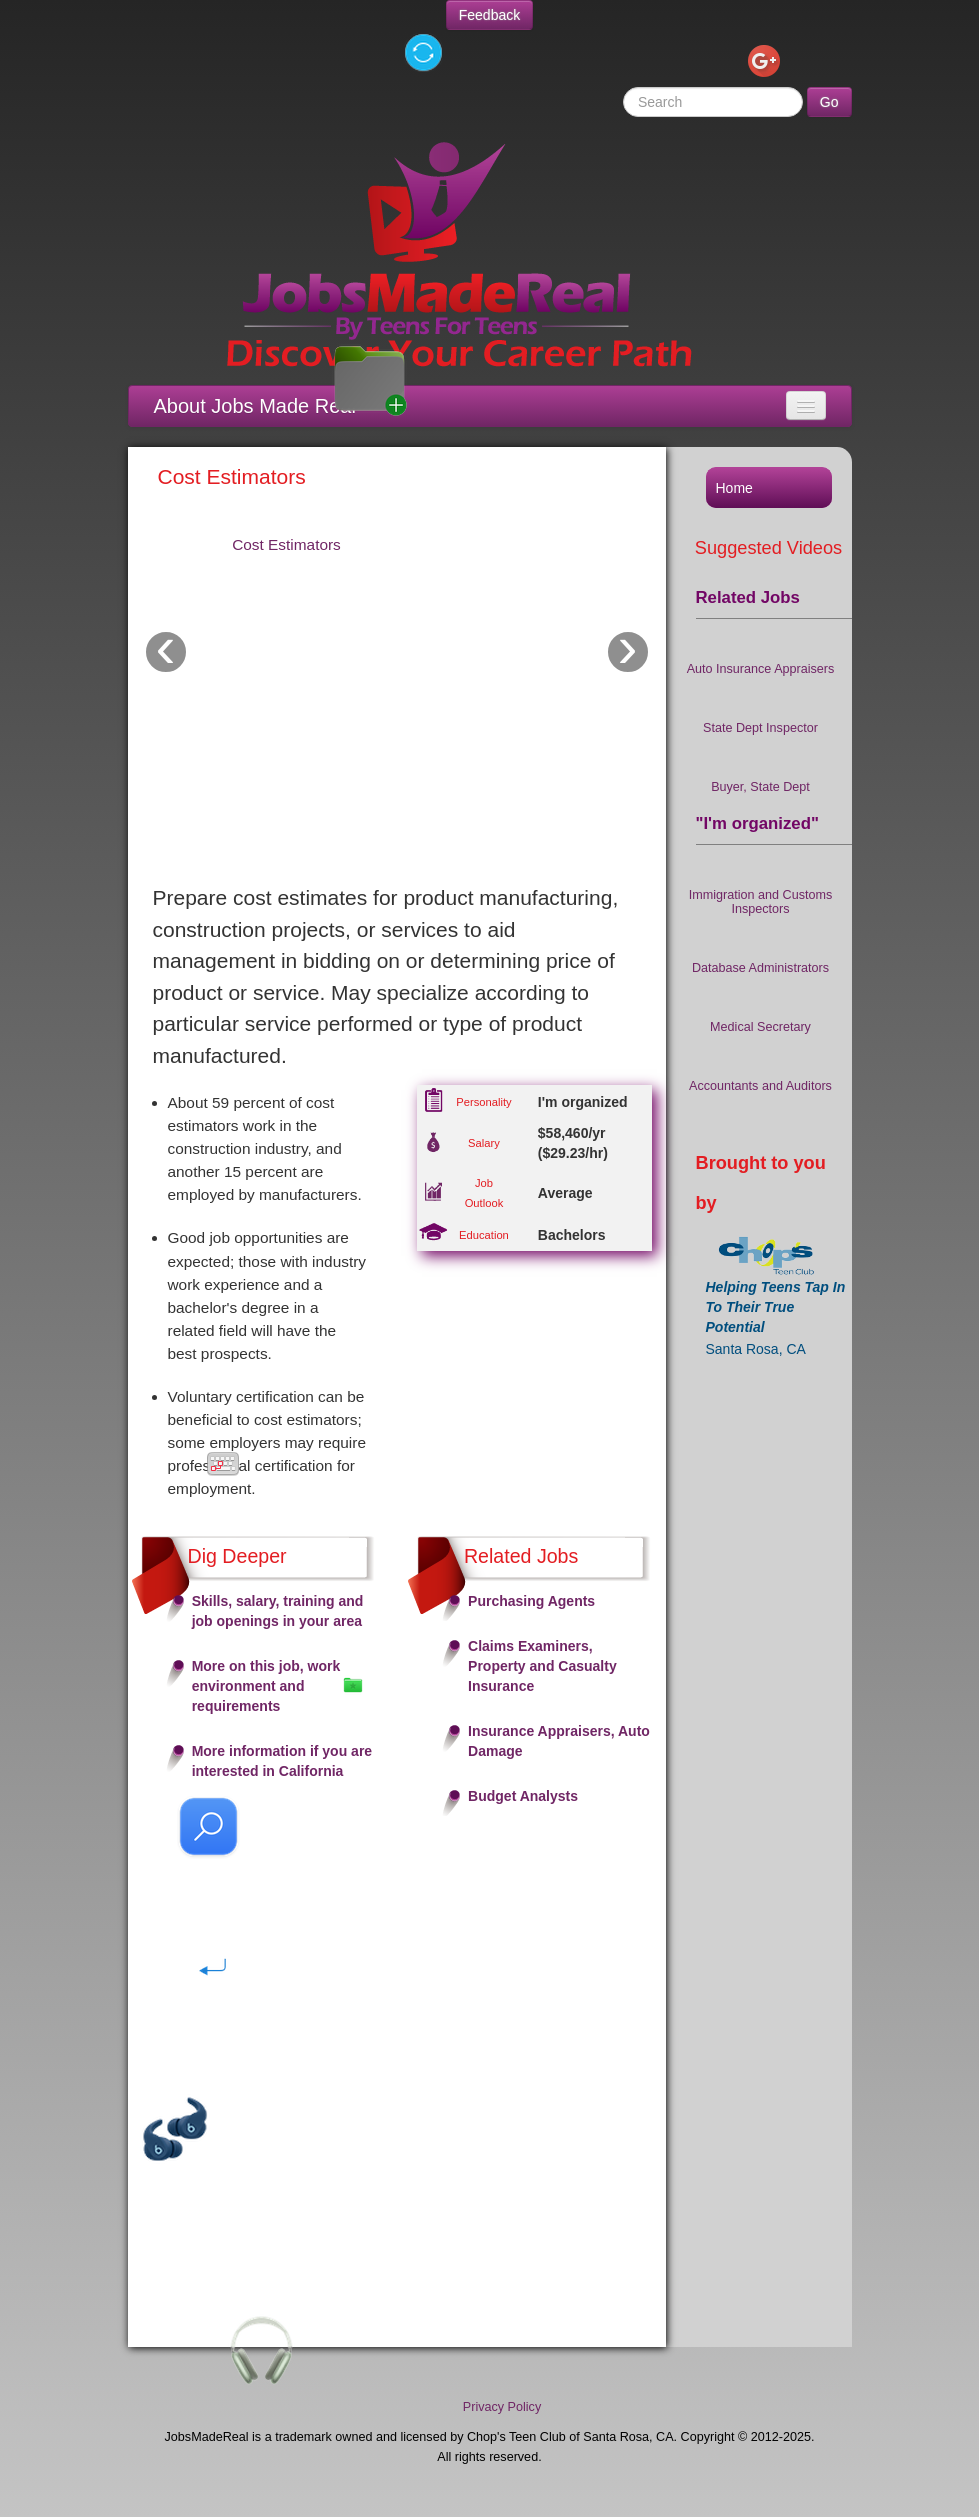 The image size is (979, 2517). What do you see at coordinates (223, 1464) in the screenshot?
I see `configure keyboard shortcuts` at bounding box center [223, 1464].